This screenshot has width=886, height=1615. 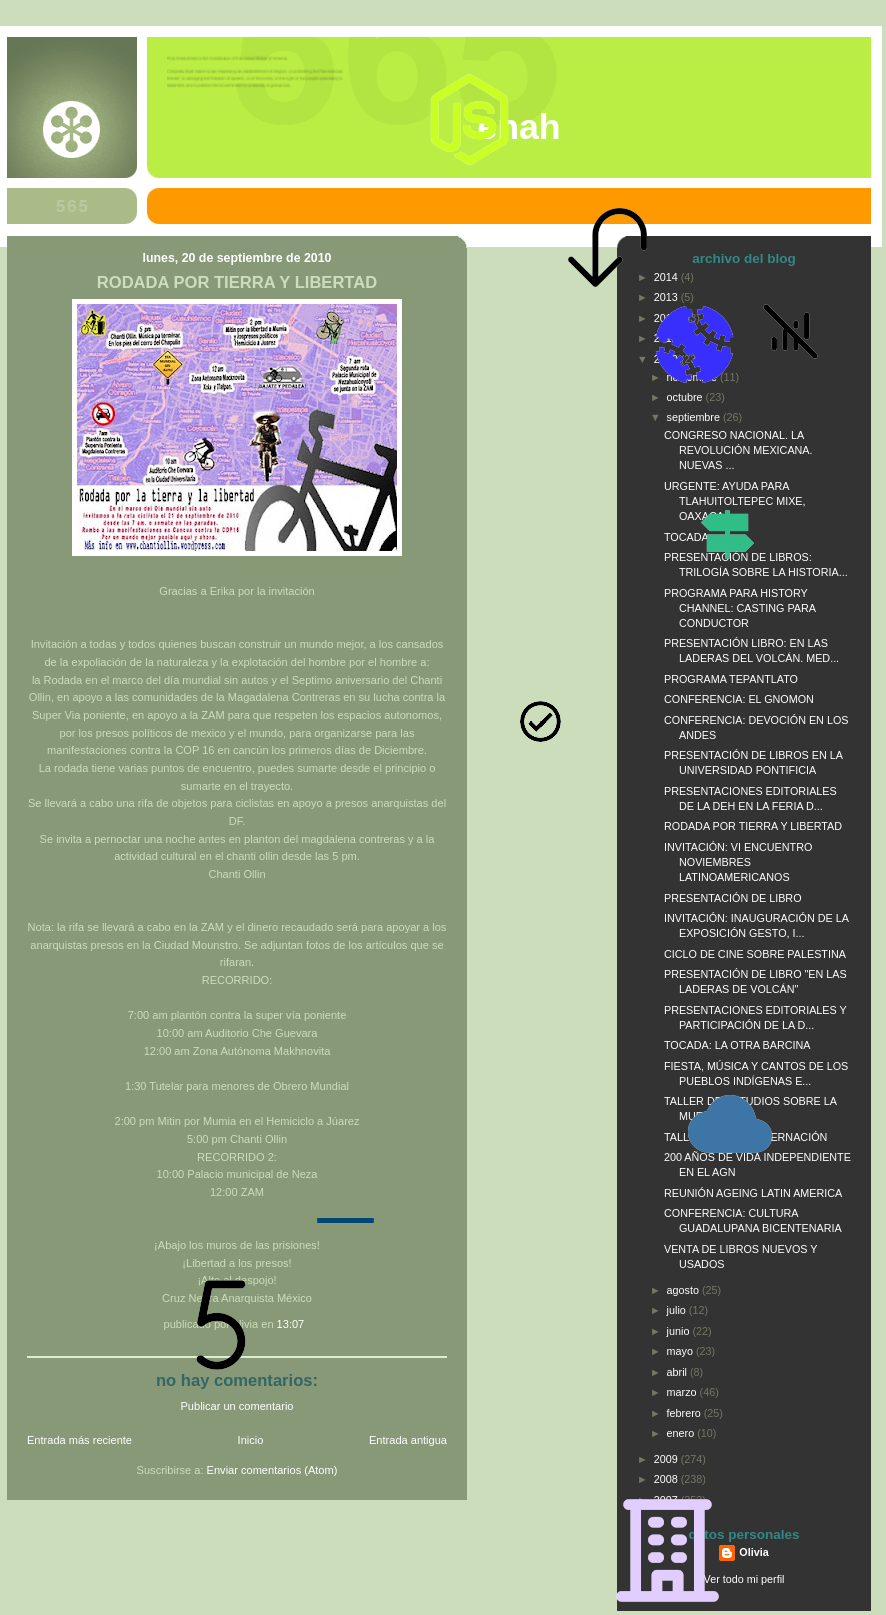 What do you see at coordinates (540, 721) in the screenshot?
I see `indicates a completed or successful action` at bounding box center [540, 721].